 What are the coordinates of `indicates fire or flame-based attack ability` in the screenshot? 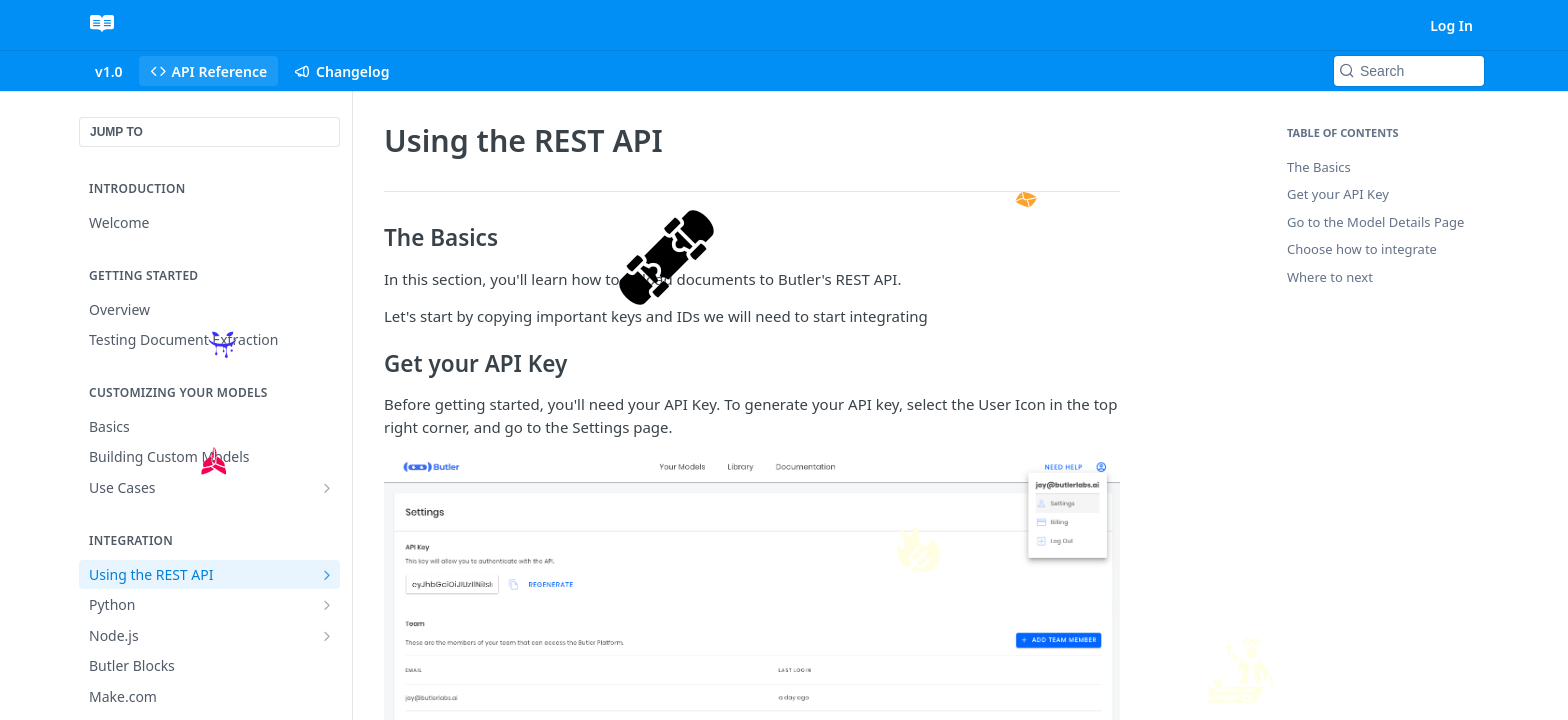 It's located at (917, 549).